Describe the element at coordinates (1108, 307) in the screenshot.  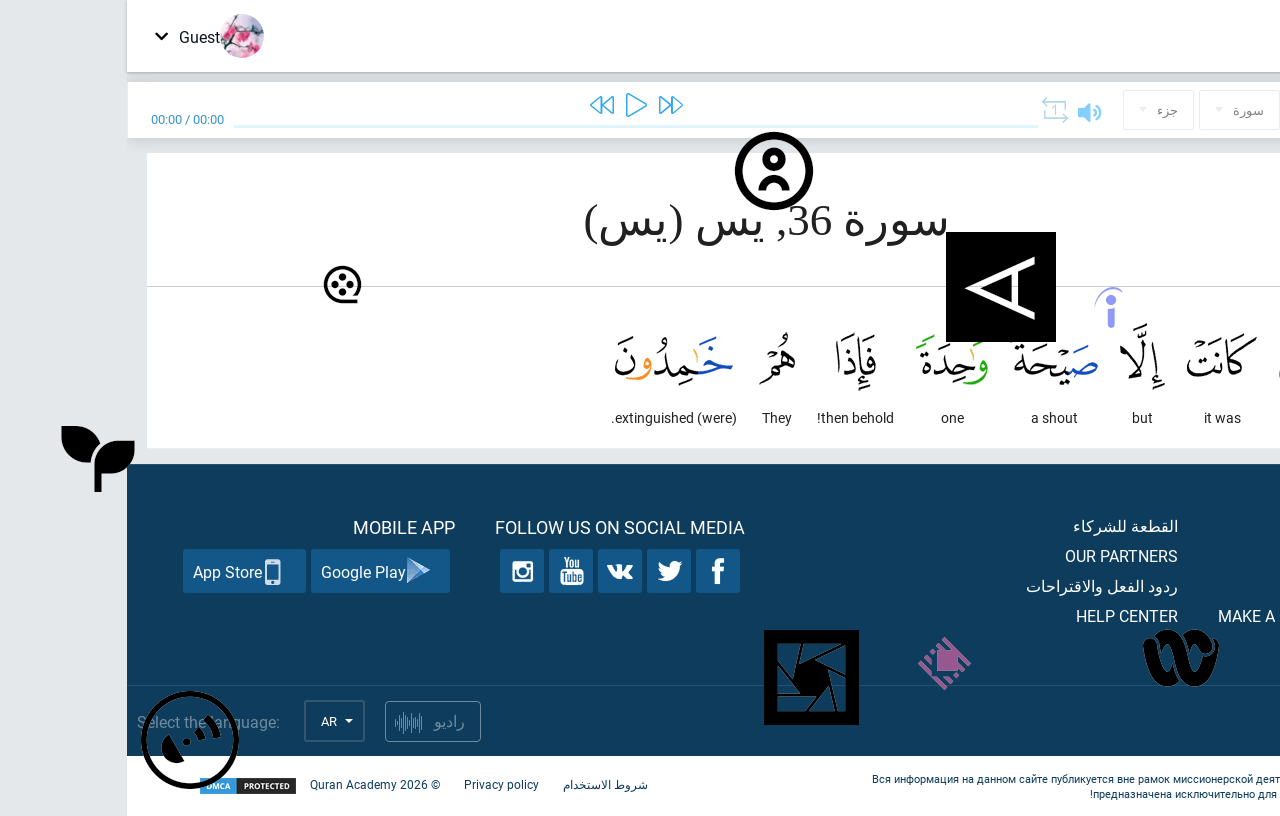
I see `open the Indeed job search app` at that location.